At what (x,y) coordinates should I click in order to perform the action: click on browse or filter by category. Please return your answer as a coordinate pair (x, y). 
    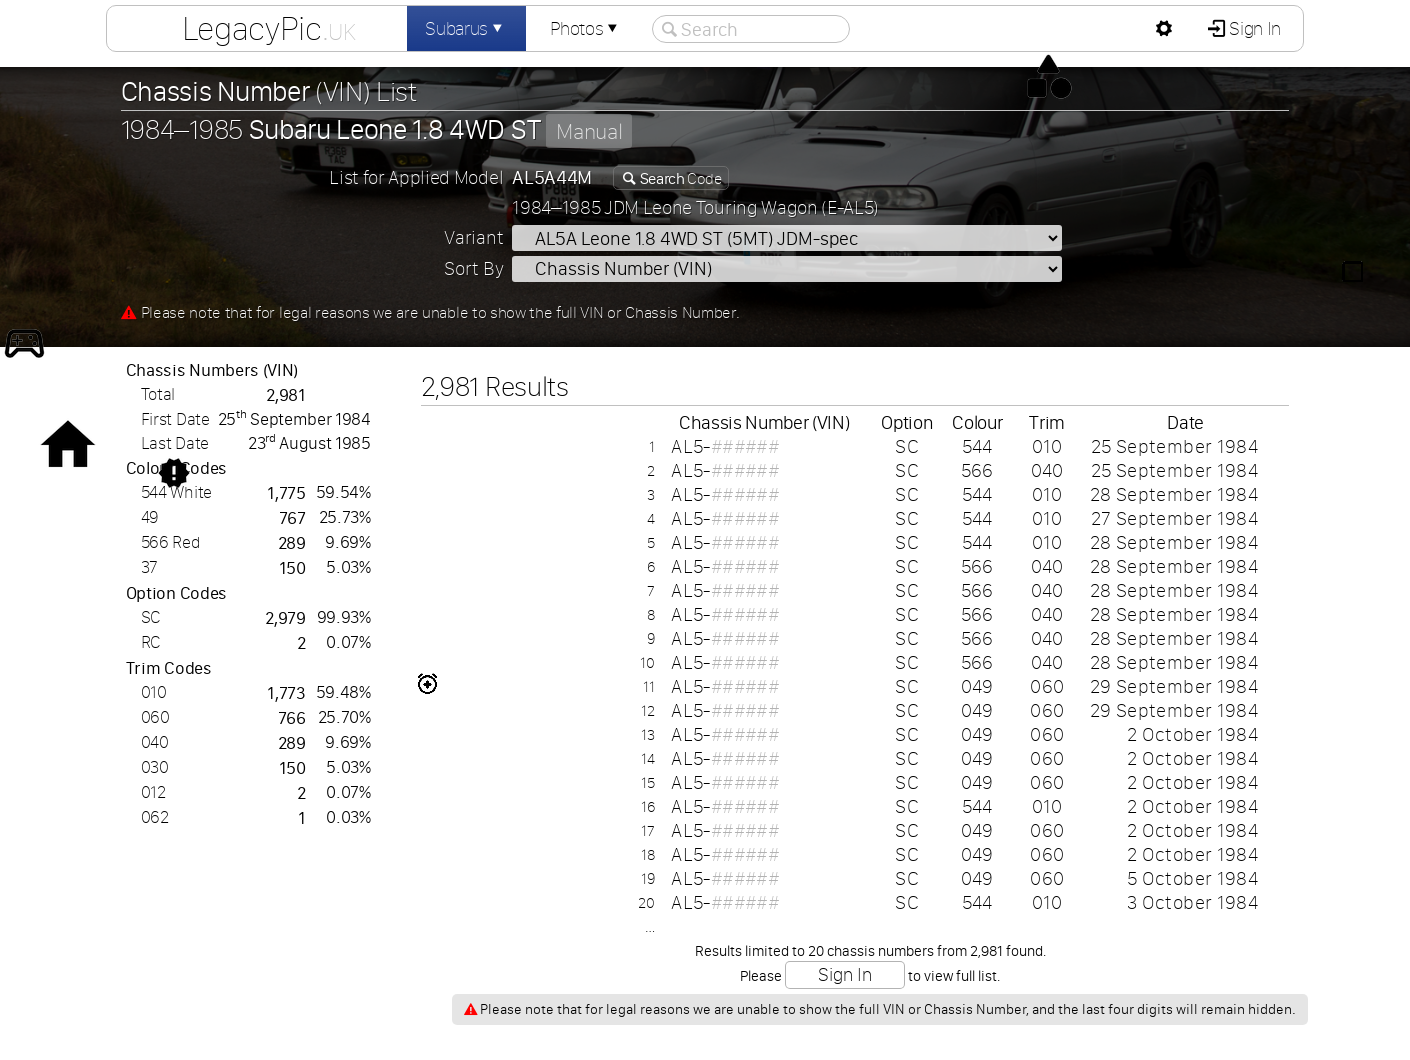
    Looking at the image, I should click on (1048, 75).